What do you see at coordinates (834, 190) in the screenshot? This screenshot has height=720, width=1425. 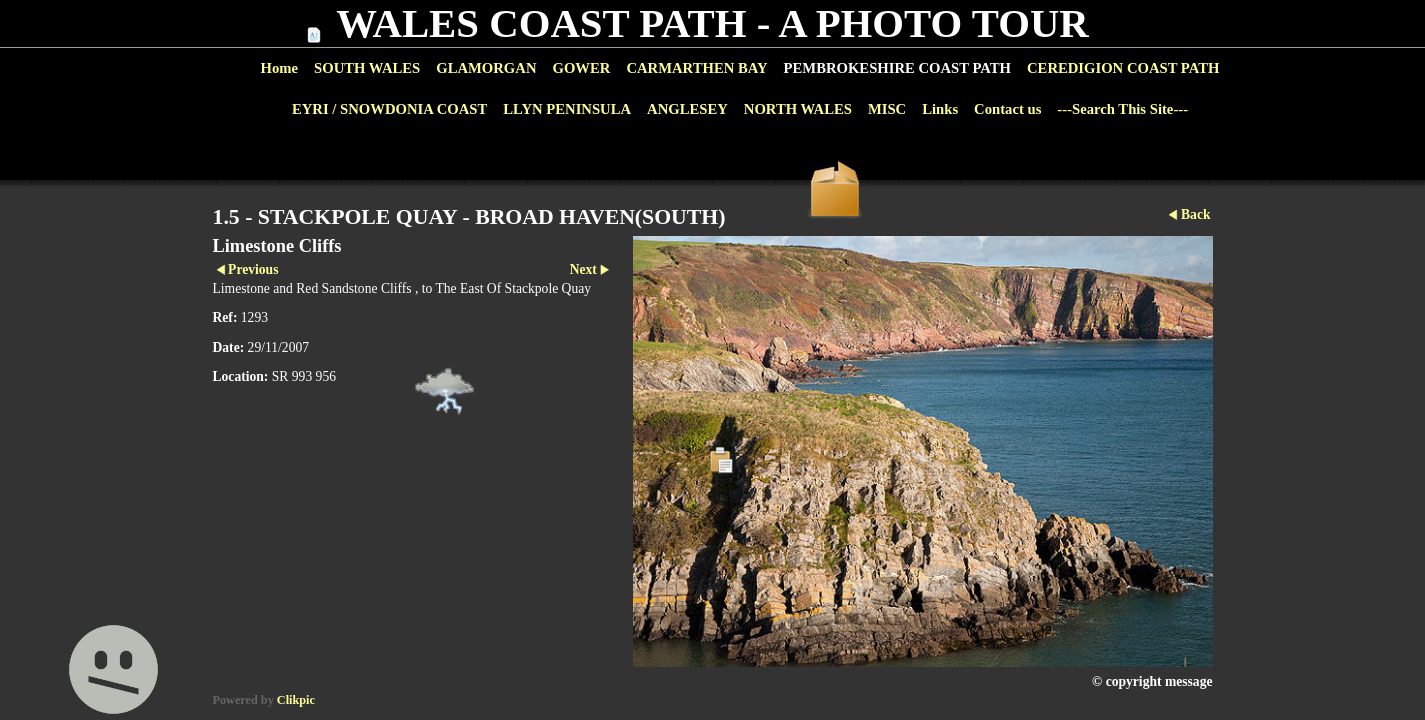 I see `generic package or archive file type` at bounding box center [834, 190].